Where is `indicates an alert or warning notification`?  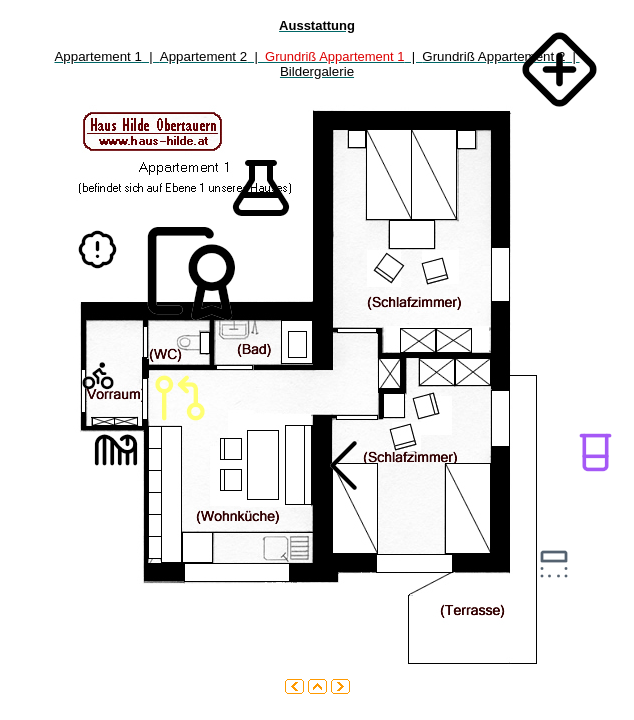 indicates an alert or warning notification is located at coordinates (97, 249).